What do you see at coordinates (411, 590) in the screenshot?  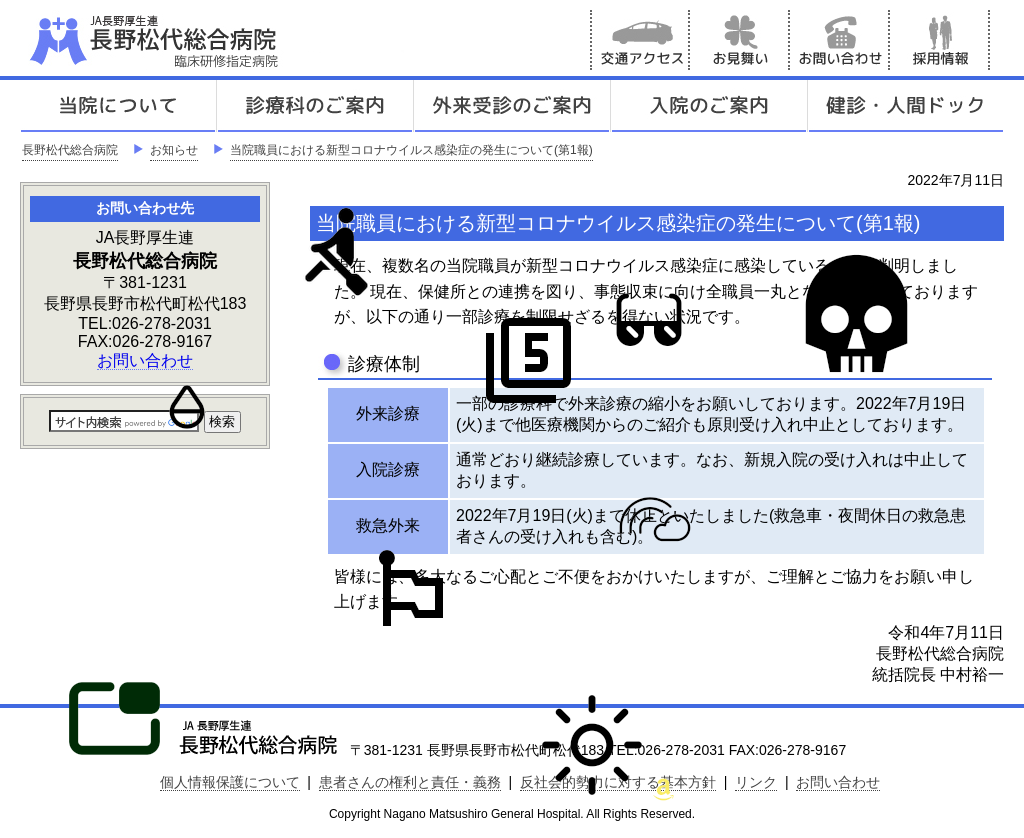 I see `access flag emoji or country symbols` at bounding box center [411, 590].